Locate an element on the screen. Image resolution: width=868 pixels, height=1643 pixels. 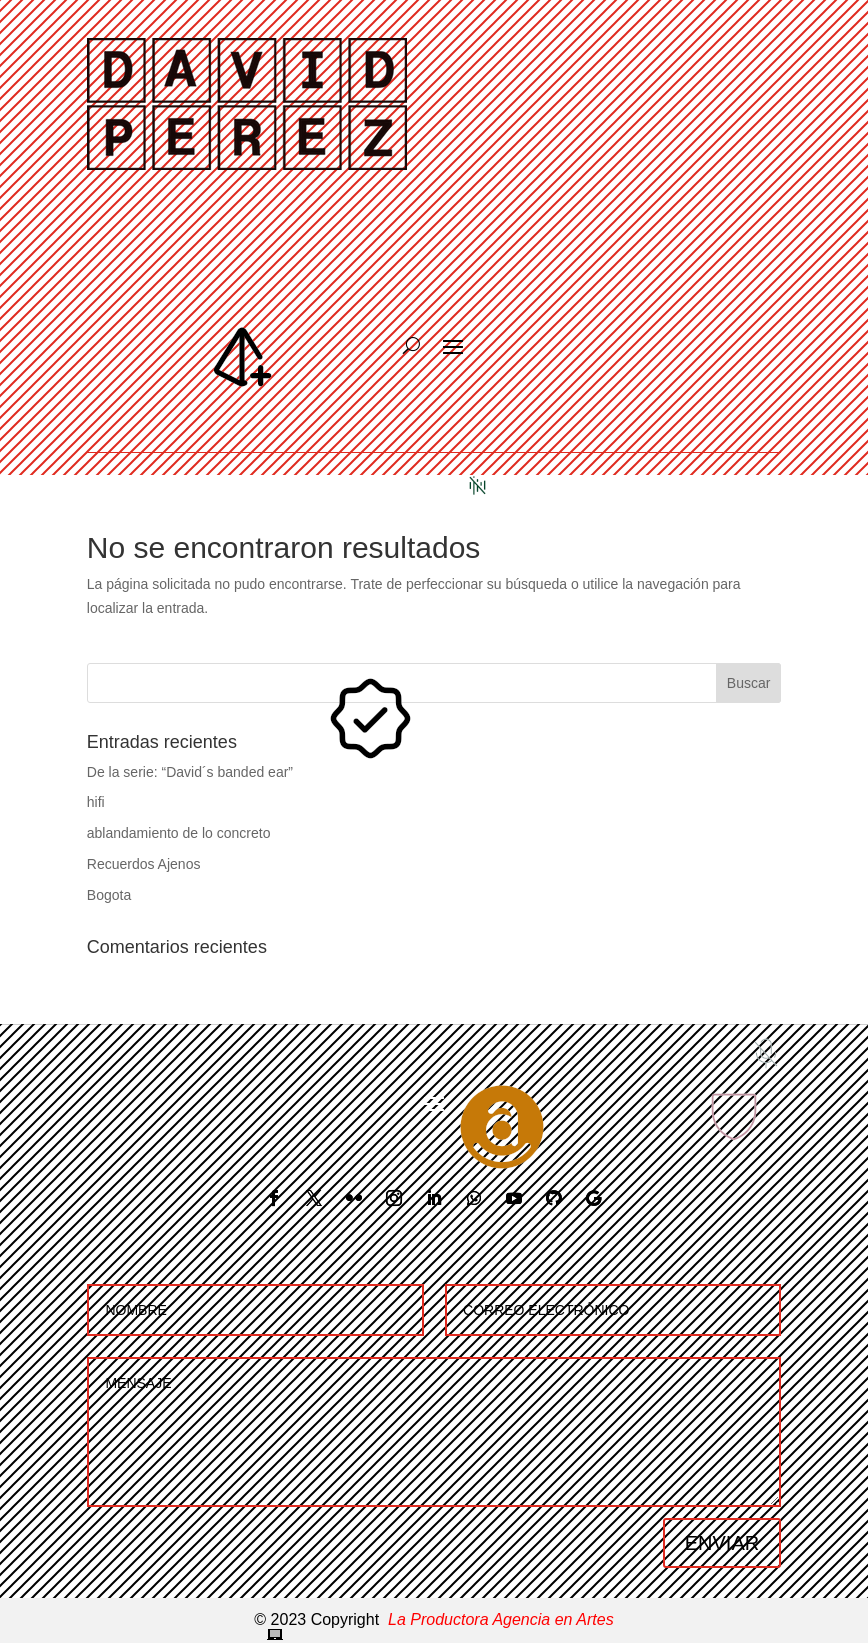
access chromebook or laptop settings is located at coordinates (275, 1635).